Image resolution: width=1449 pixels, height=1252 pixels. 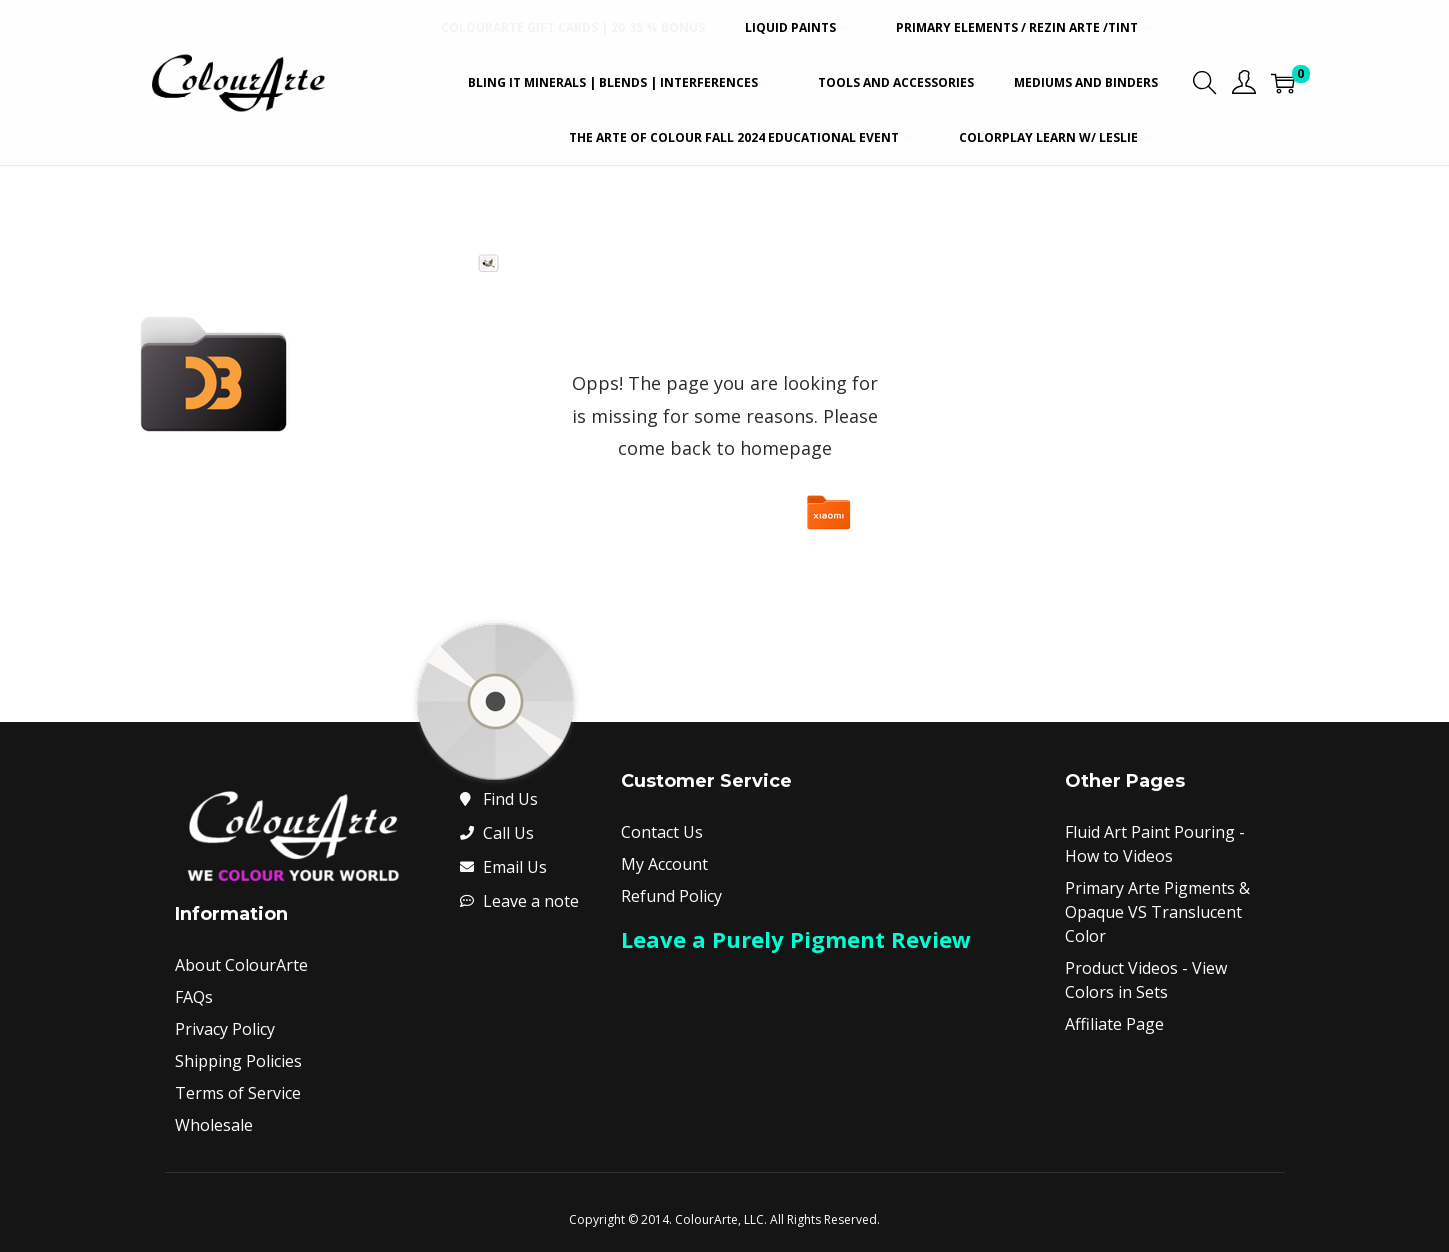 What do you see at coordinates (495, 701) in the screenshot?
I see `access cd/dvd drive or optical media` at bounding box center [495, 701].